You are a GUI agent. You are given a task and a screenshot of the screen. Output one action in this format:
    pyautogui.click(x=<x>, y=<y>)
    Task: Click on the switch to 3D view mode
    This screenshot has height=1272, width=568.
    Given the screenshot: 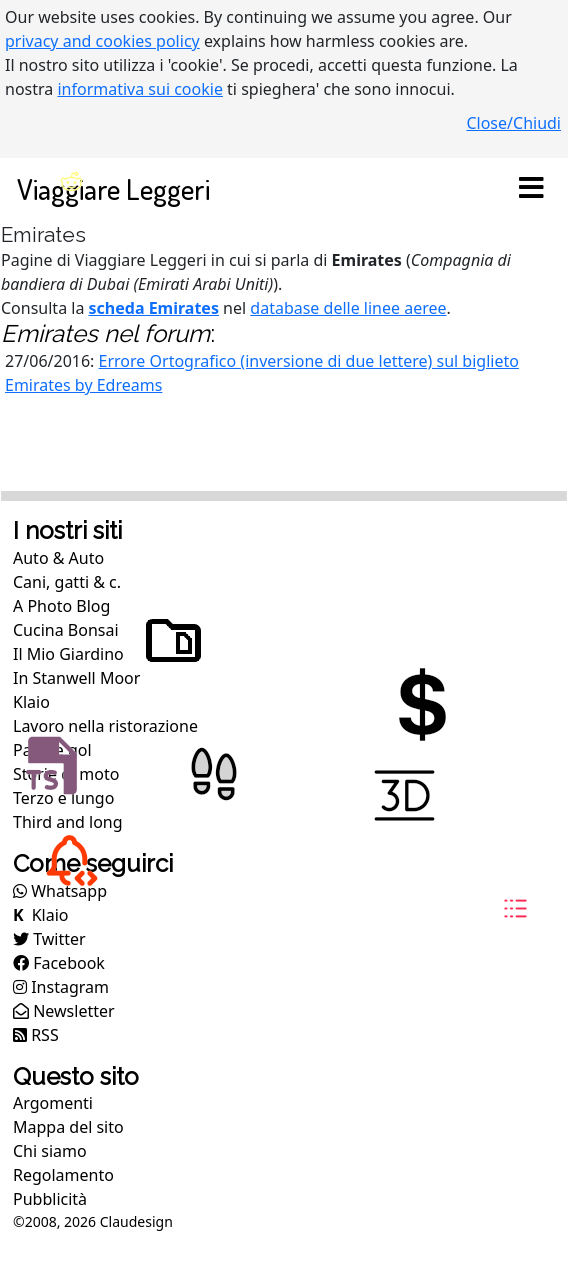 What is the action you would take?
    pyautogui.click(x=404, y=795)
    